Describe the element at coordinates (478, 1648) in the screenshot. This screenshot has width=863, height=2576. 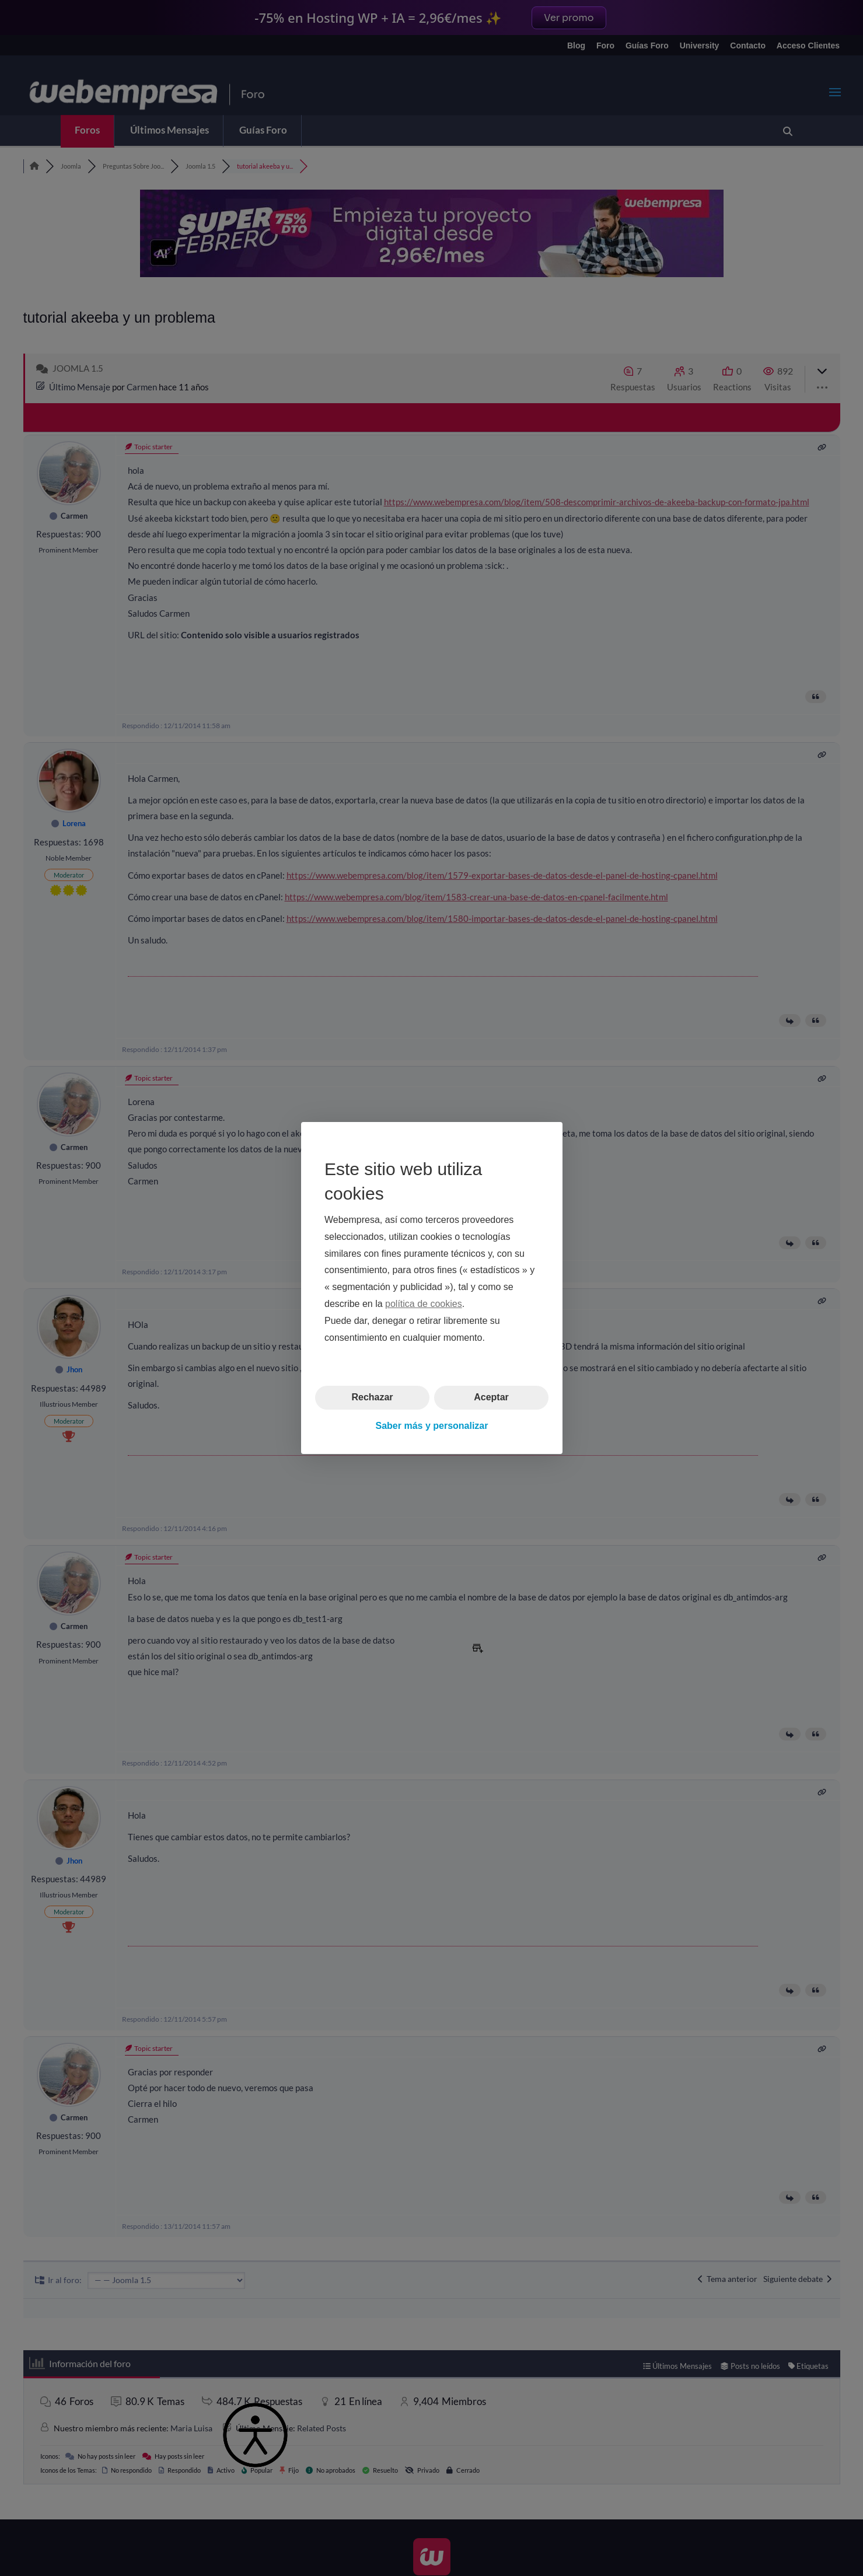
I see `add a new business location` at that location.